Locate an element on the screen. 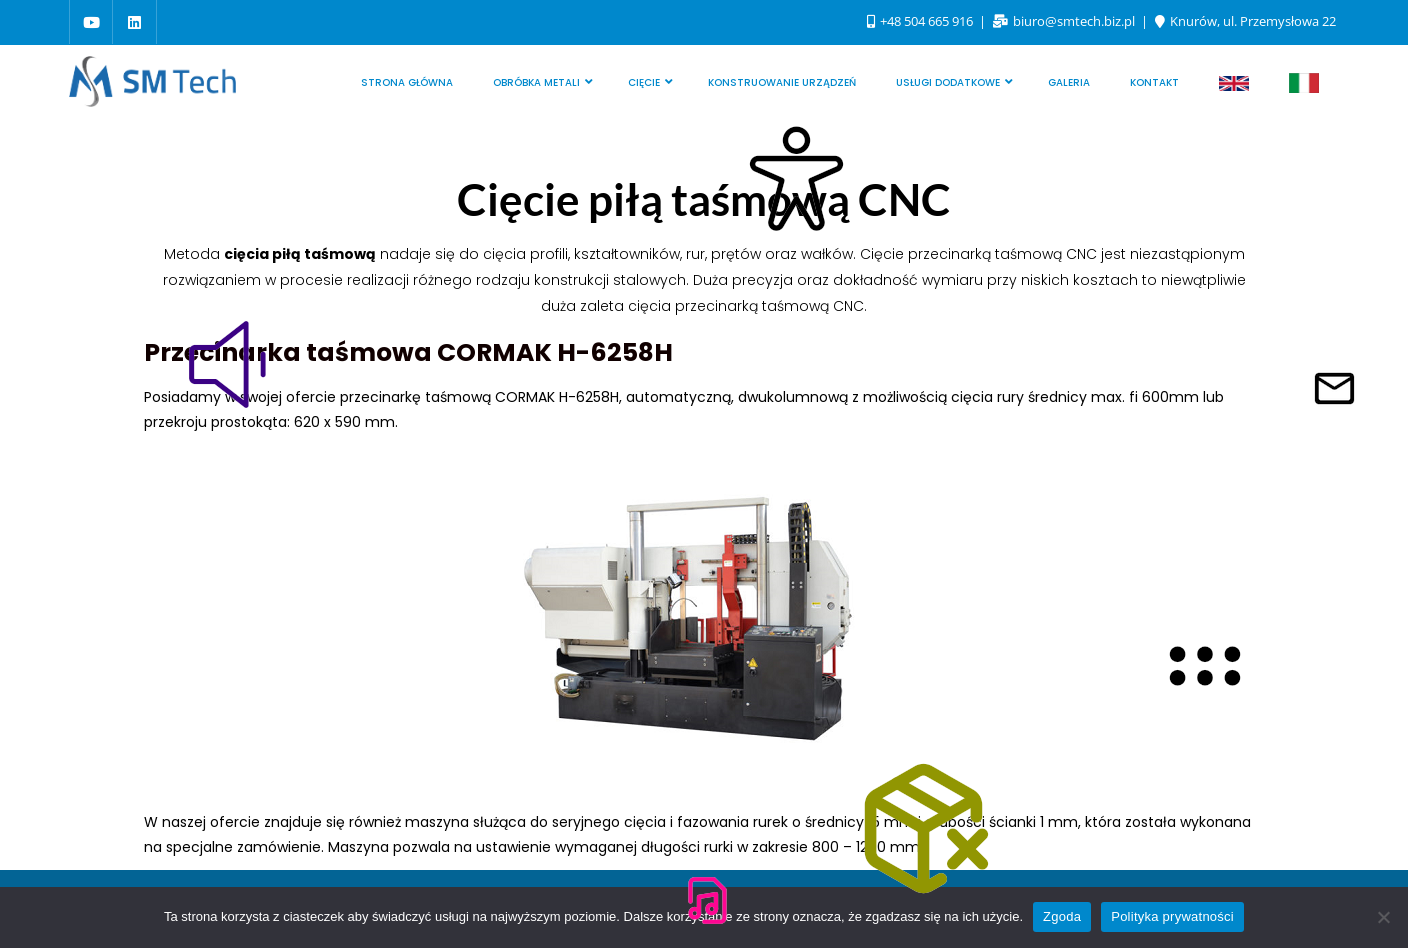 This screenshot has width=1408, height=948. open an audio or music file is located at coordinates (707, 900).